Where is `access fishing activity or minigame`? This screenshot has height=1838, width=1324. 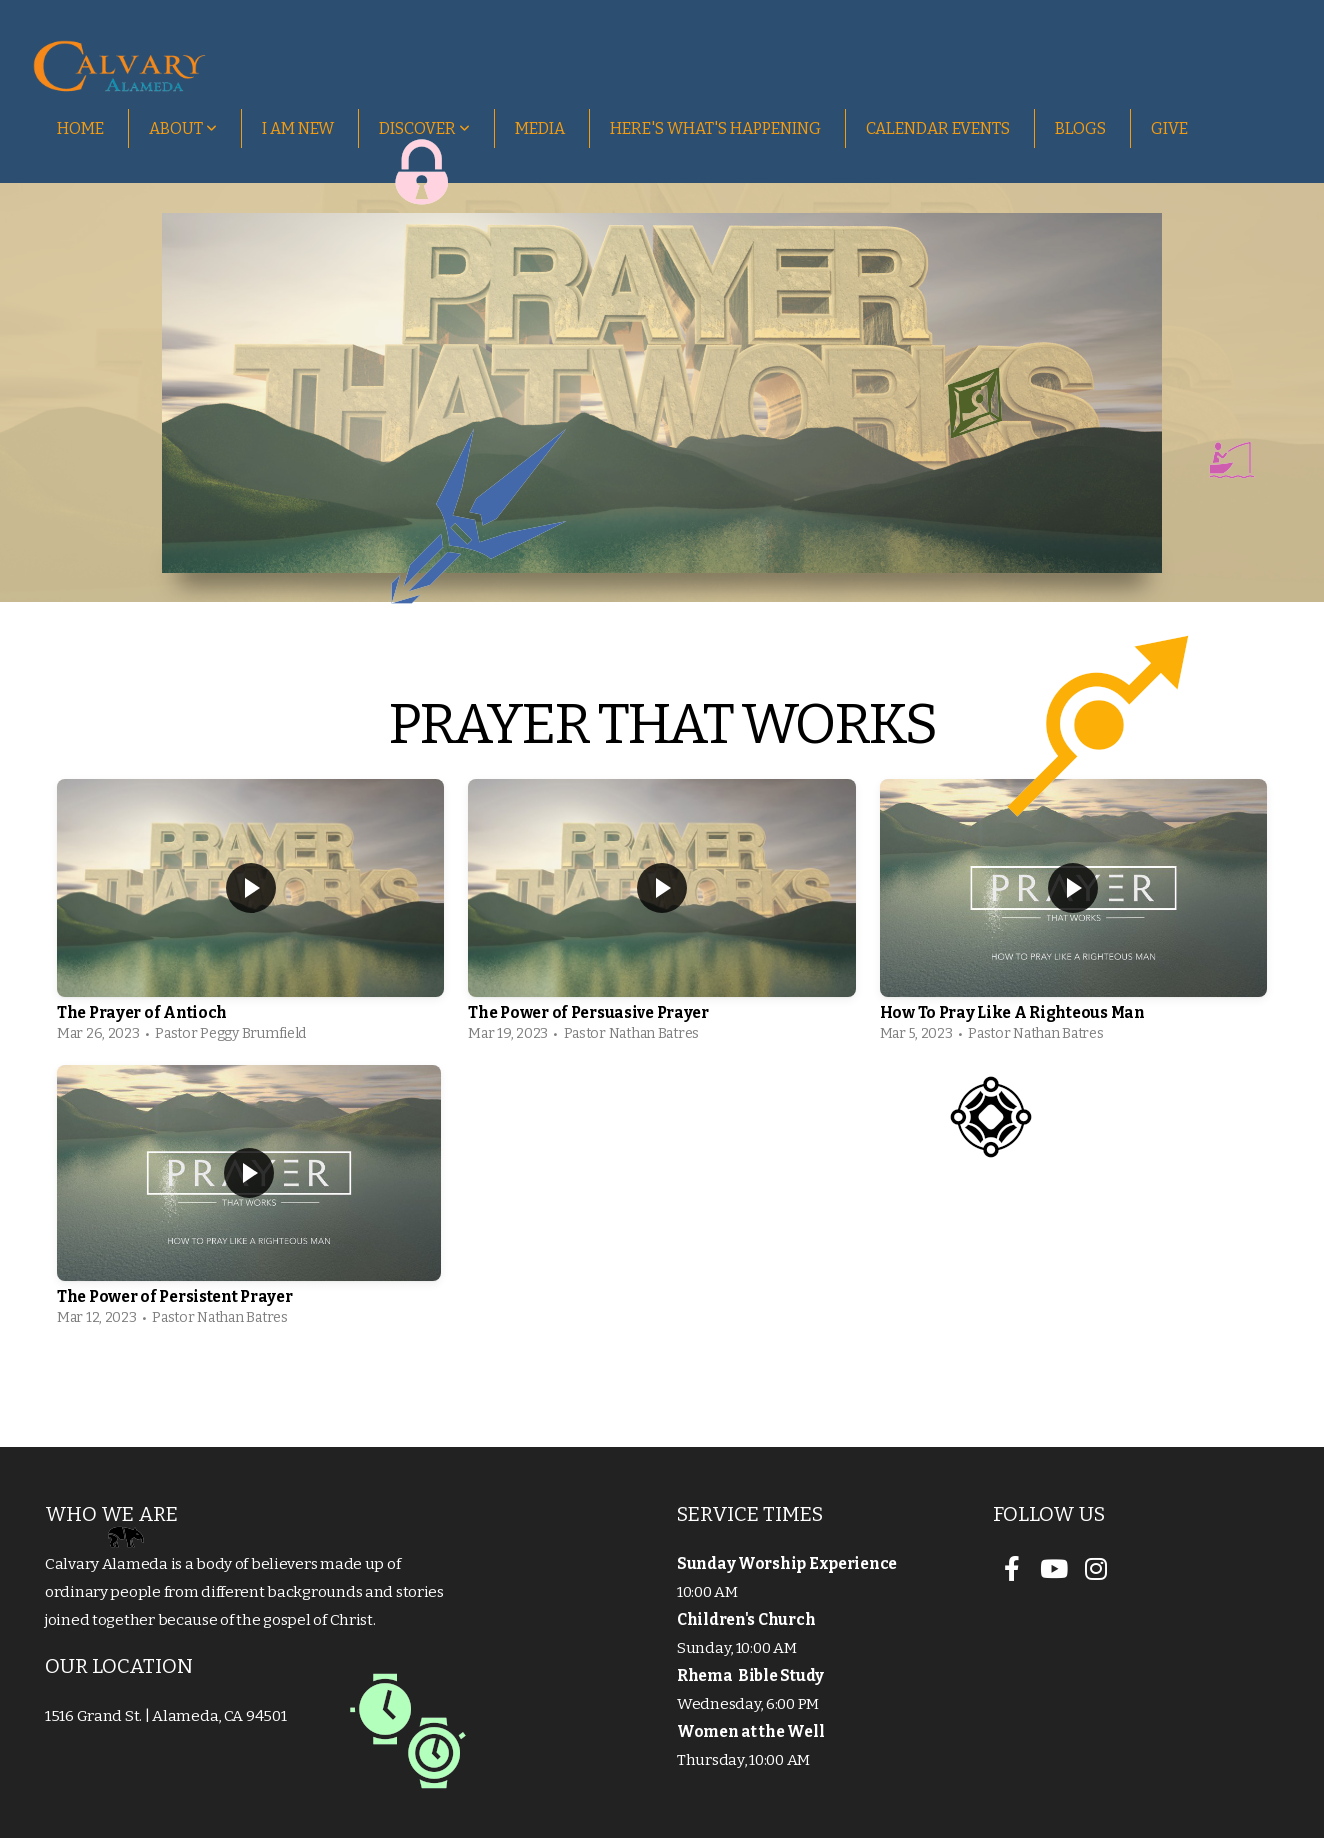
access fishing activity or minigame is located at coordinates (1232, 460).